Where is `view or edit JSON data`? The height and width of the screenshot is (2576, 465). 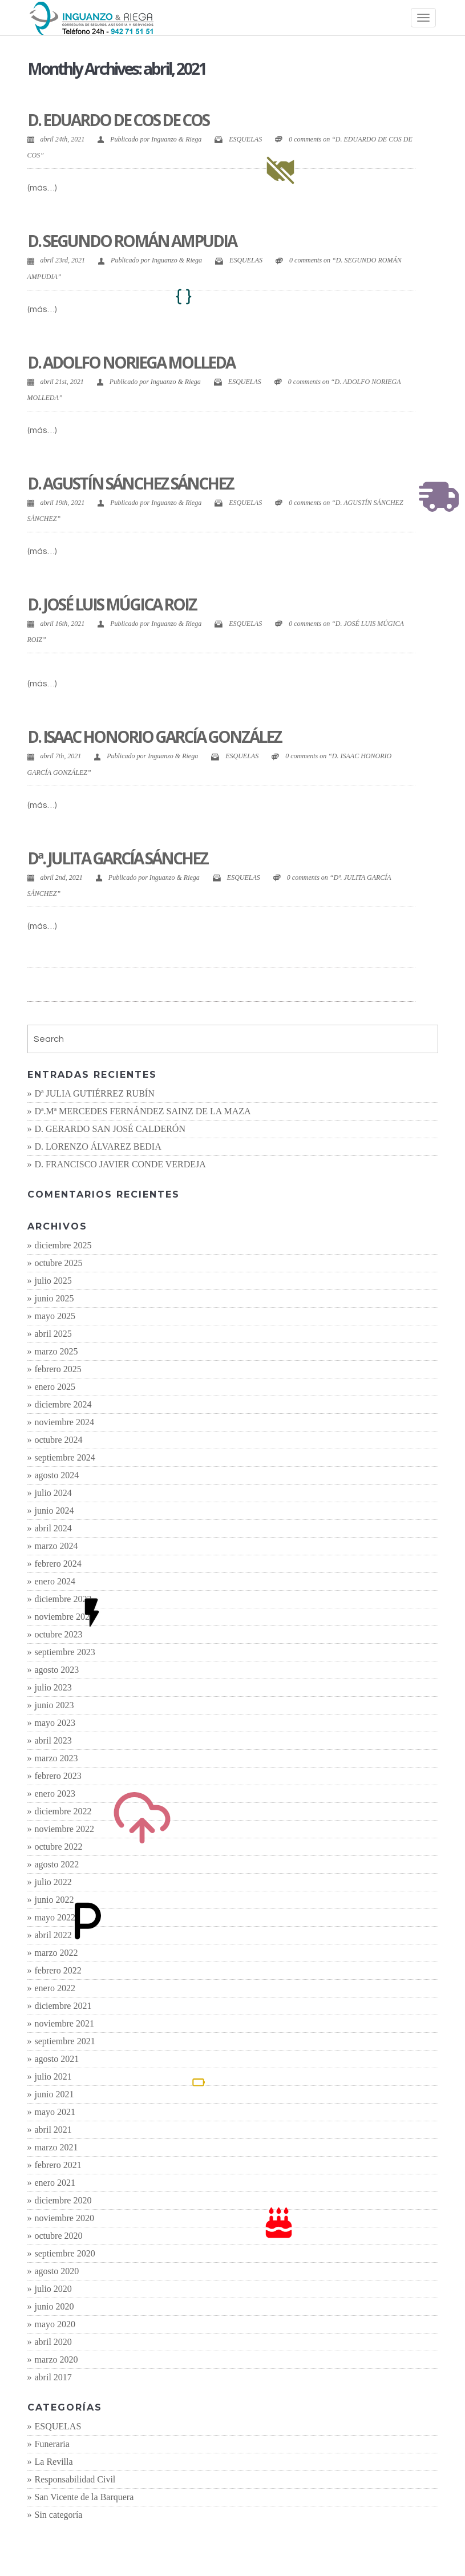
view or edit JSON data is located at coordinates (184, 297).